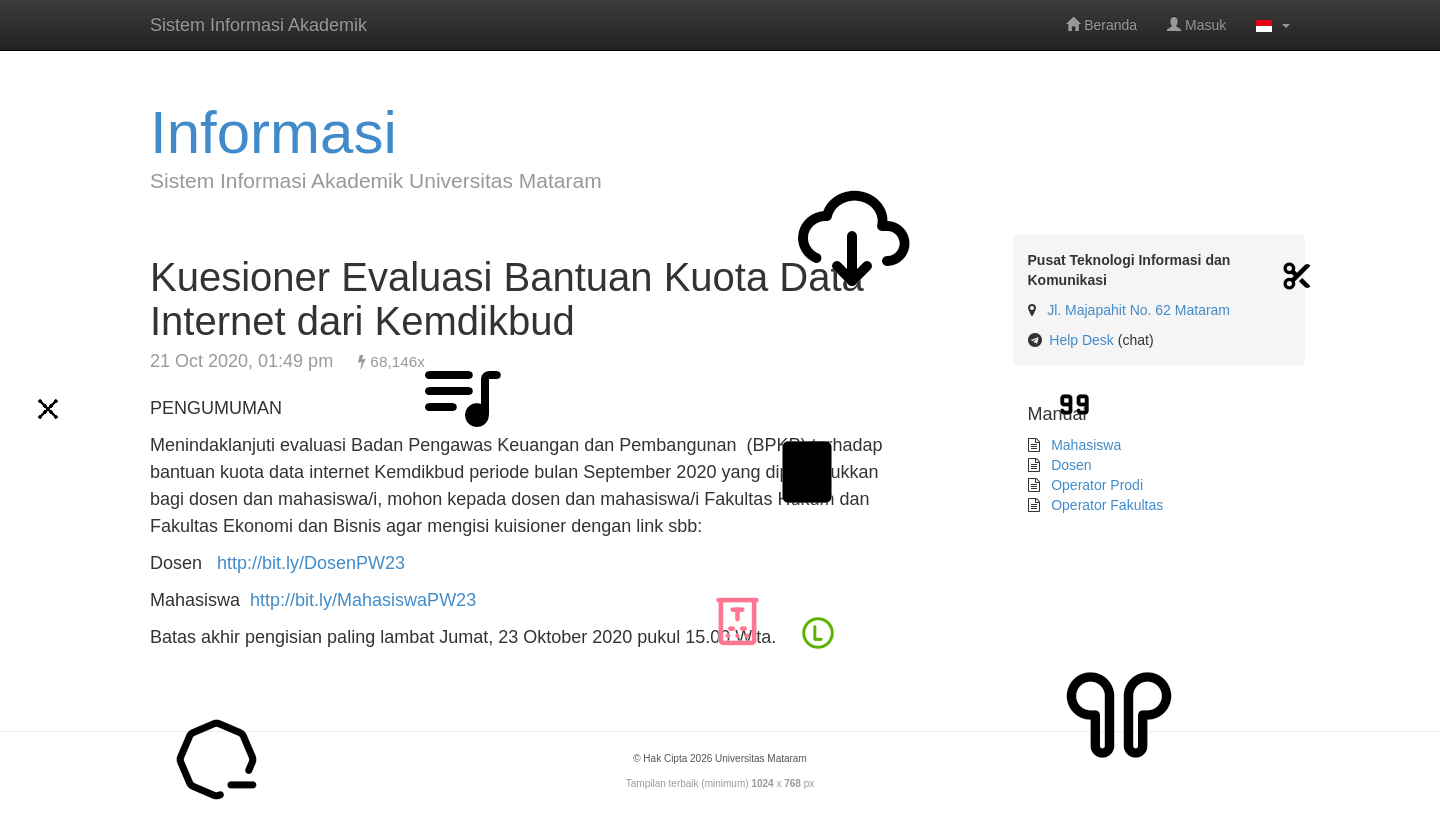  Describe the element at coordinates (1297, 276) in the screenshot. I see `cut selected content` at that location.